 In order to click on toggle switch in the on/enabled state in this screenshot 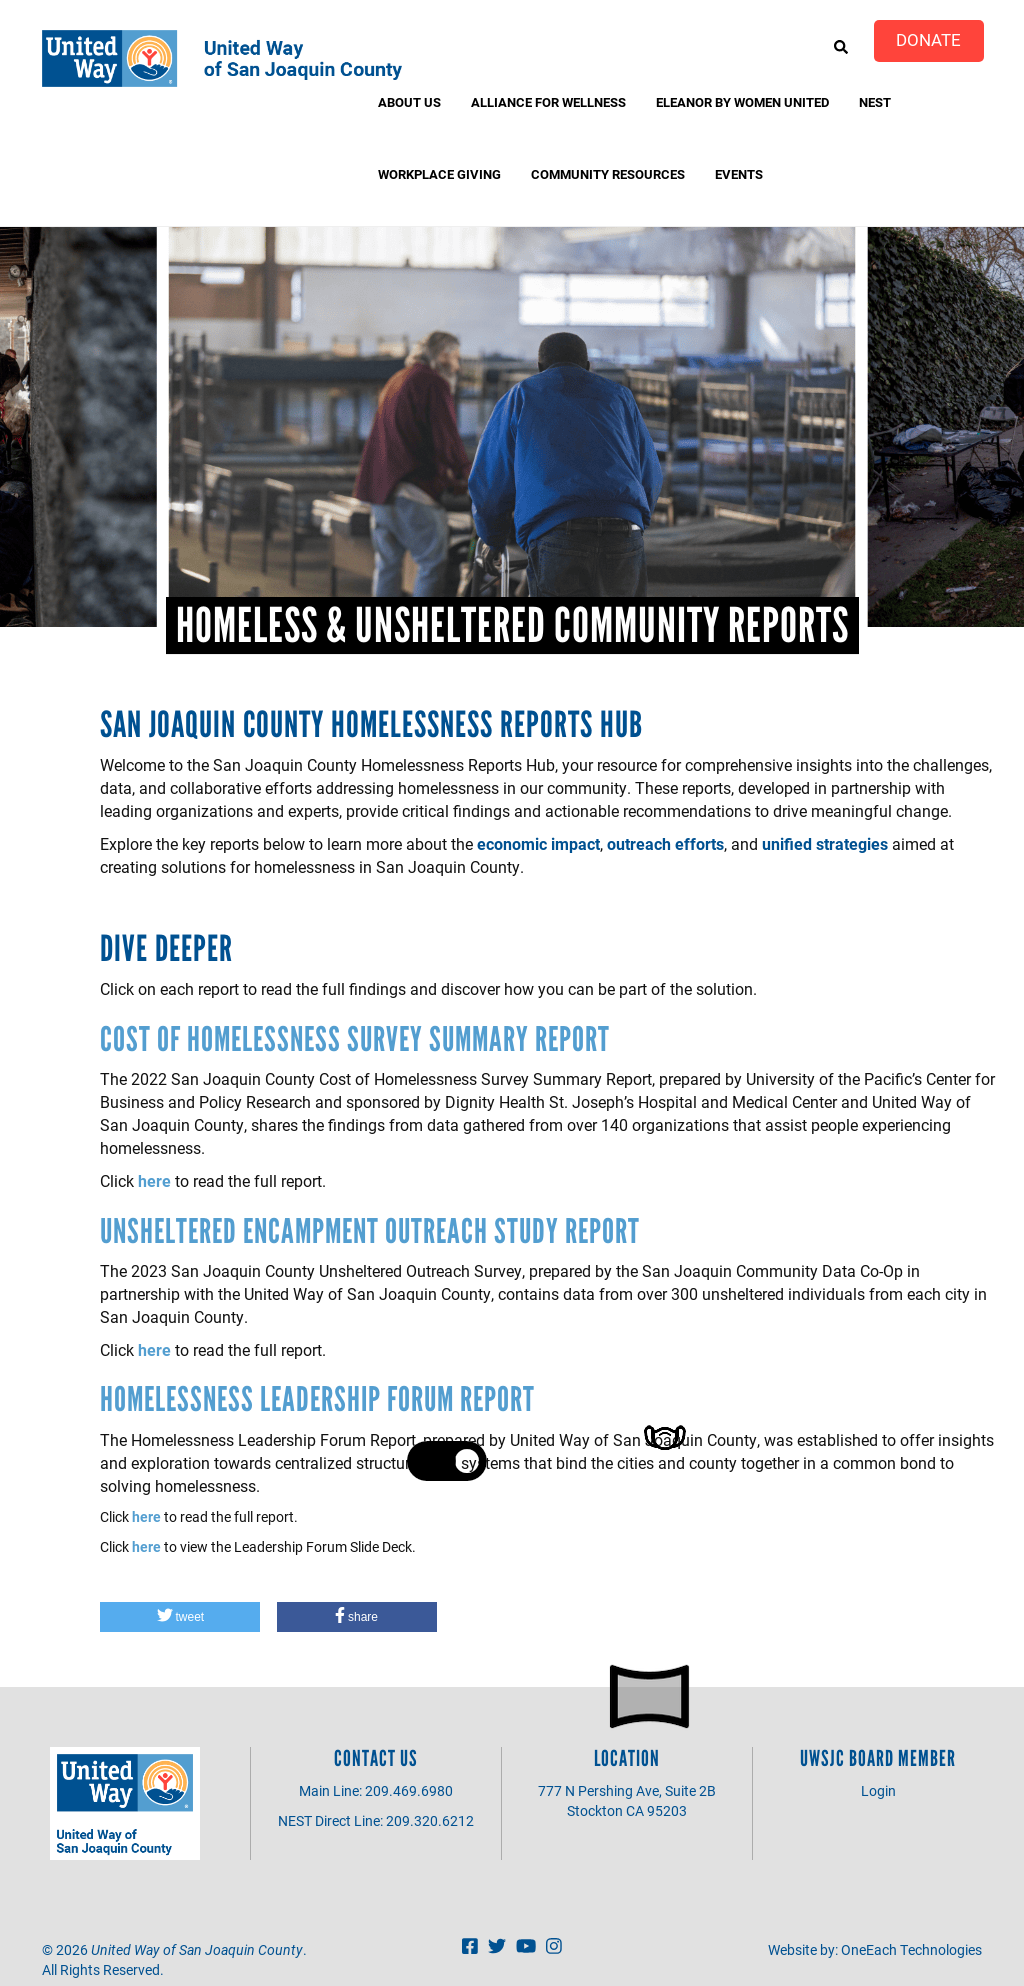, I will do `click(447, 1461)`.